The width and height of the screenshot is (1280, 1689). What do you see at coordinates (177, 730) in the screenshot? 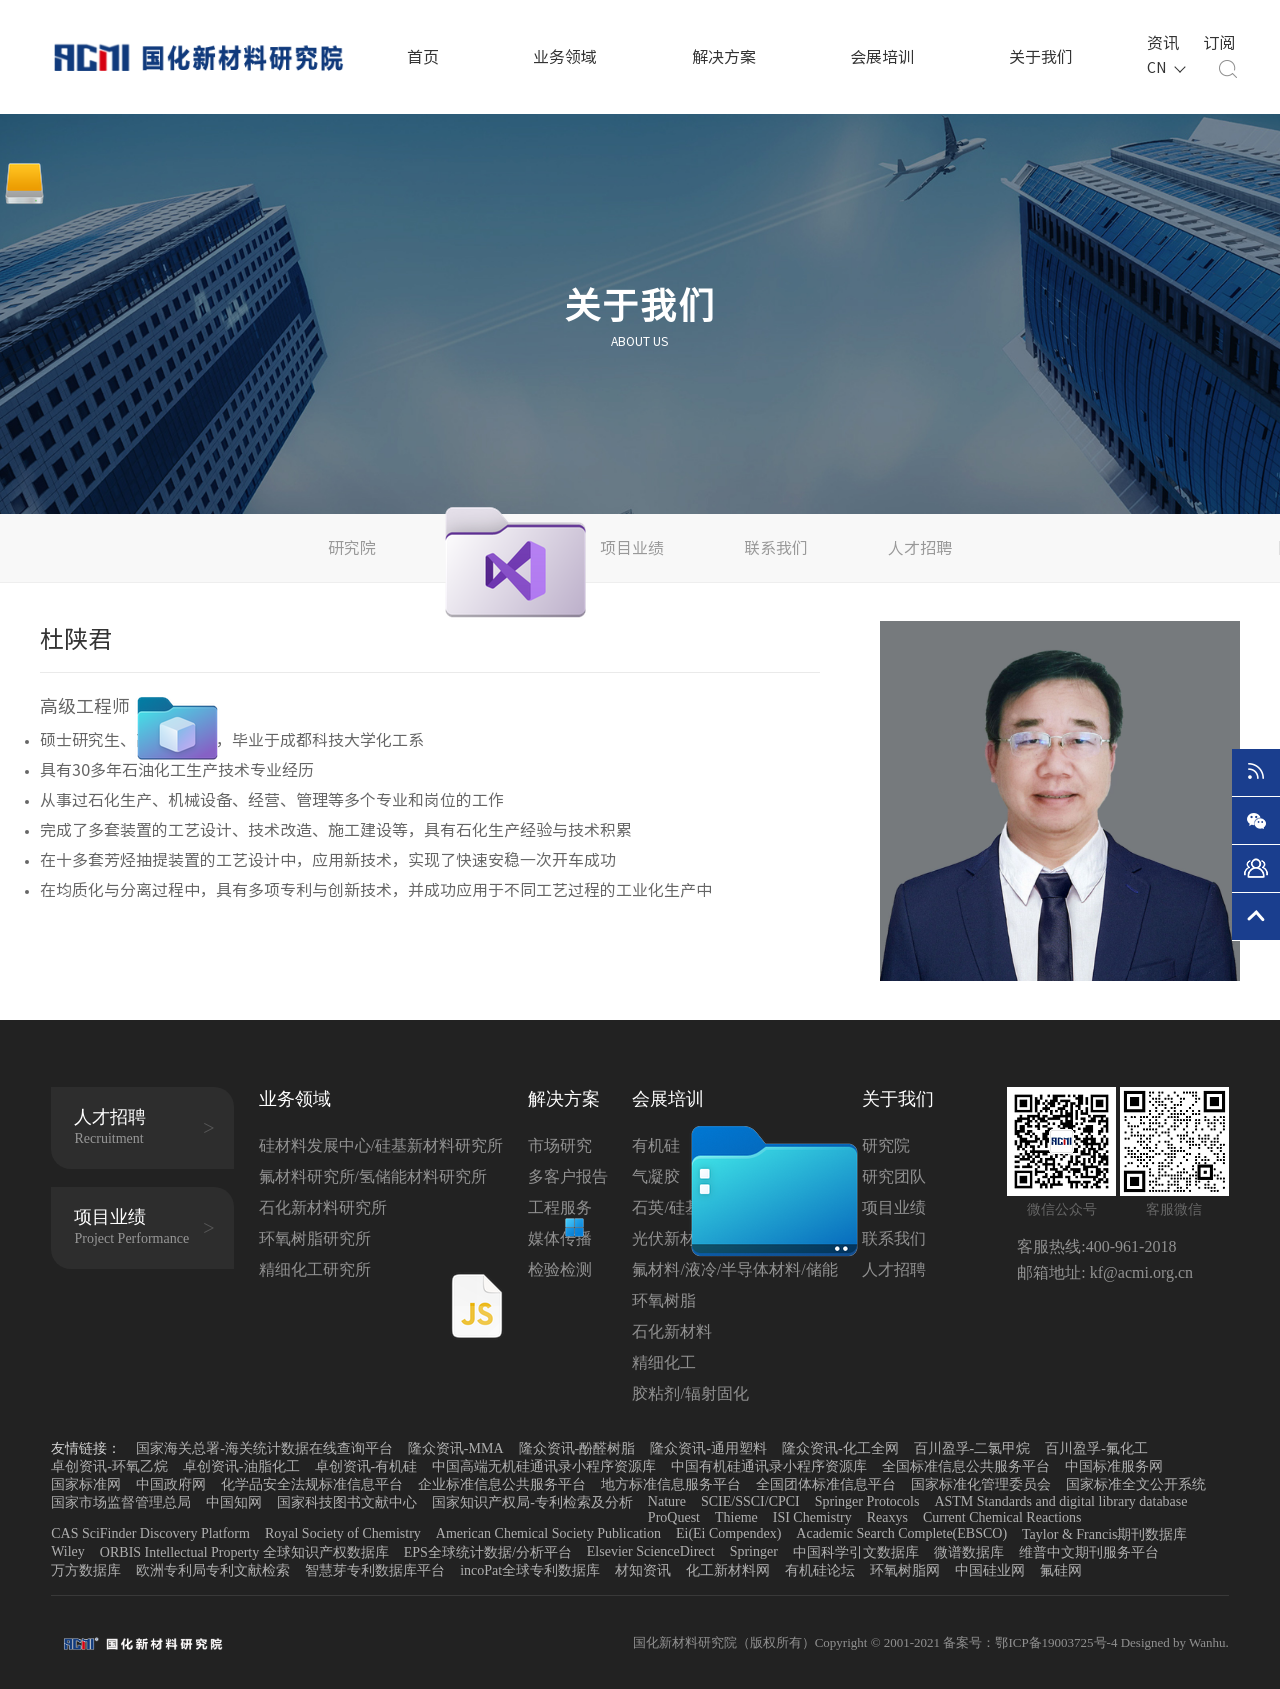
I see `open the 3D objects folder` at bounding box center [177, 730].